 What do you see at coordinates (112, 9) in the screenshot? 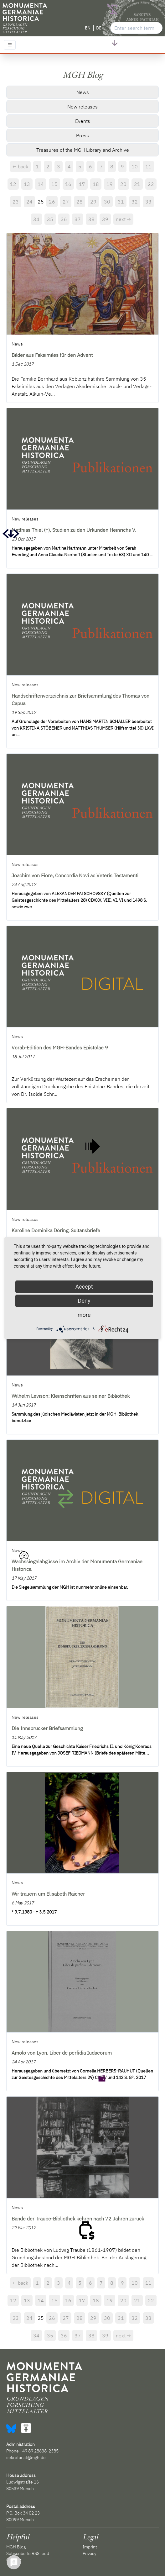
I see `disable text formatting` at bounding box center [112, 9].